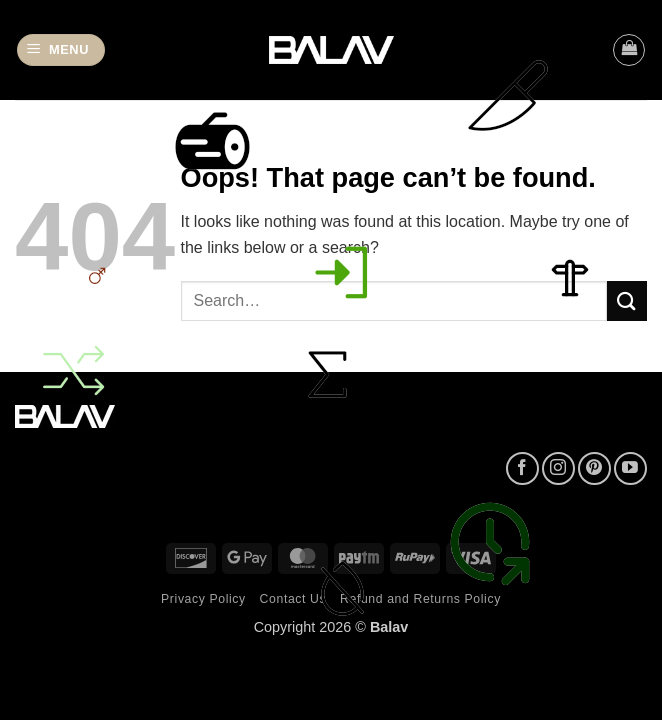 The height and width of the screenshot is (720, 662). What do you see at coordinates (212, 144) in the screenshot?
I see `view system logs or activity history` at bounding box center [212, 144].